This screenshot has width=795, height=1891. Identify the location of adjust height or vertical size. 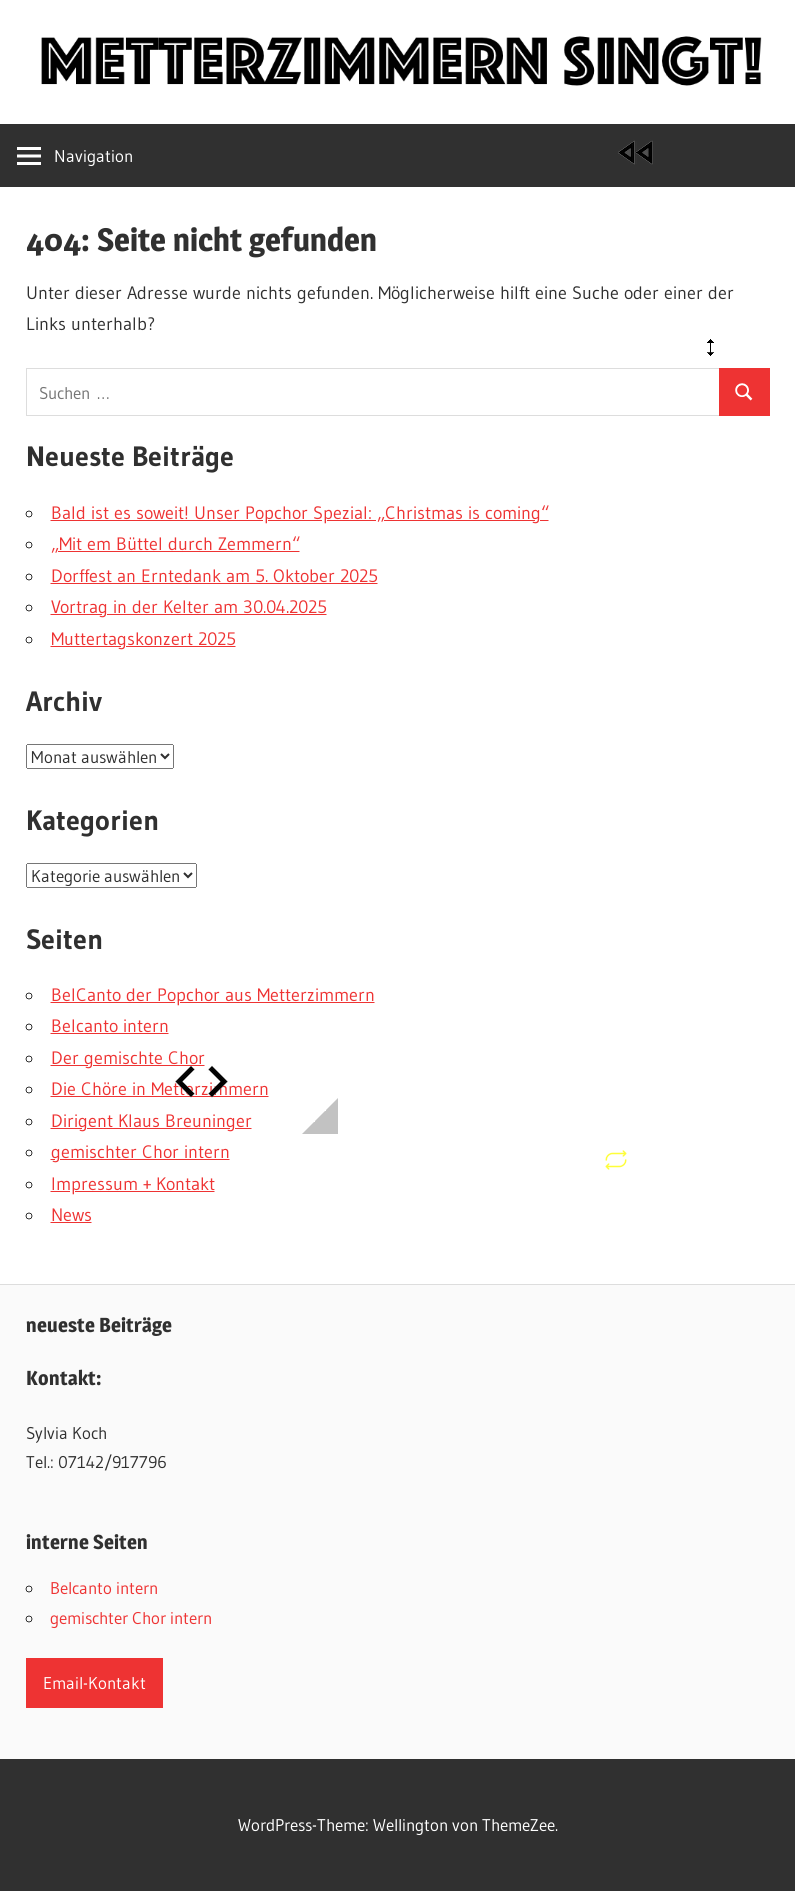
(710, 347).